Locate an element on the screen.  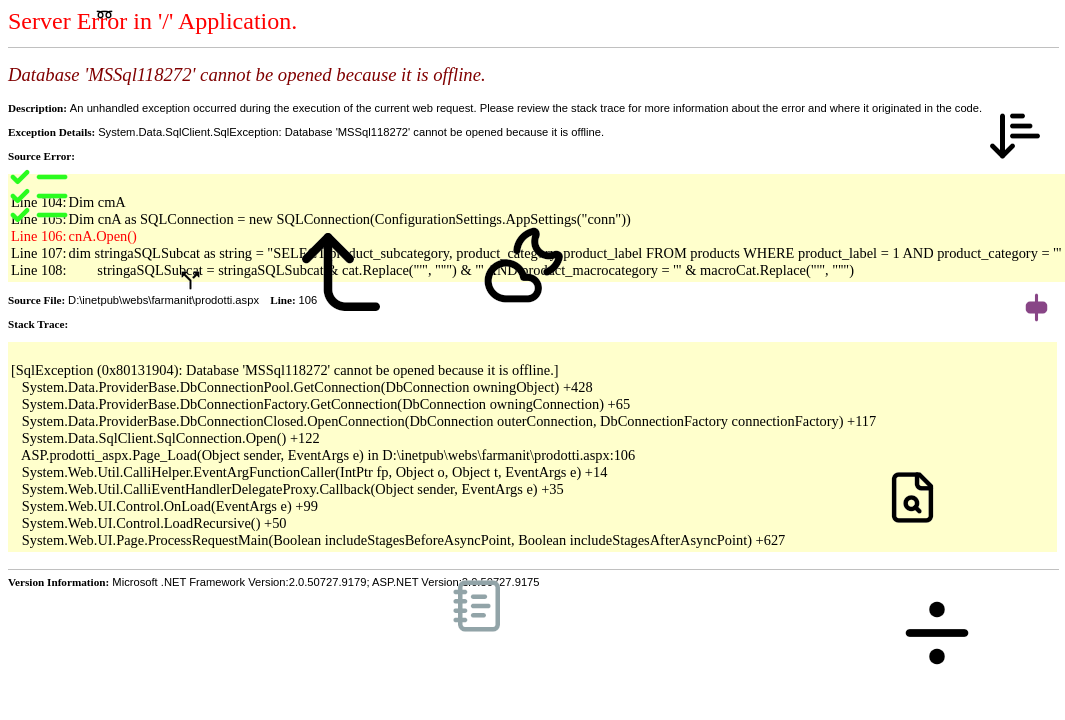
go back and up in navigation is located at coordinates (341, 272).